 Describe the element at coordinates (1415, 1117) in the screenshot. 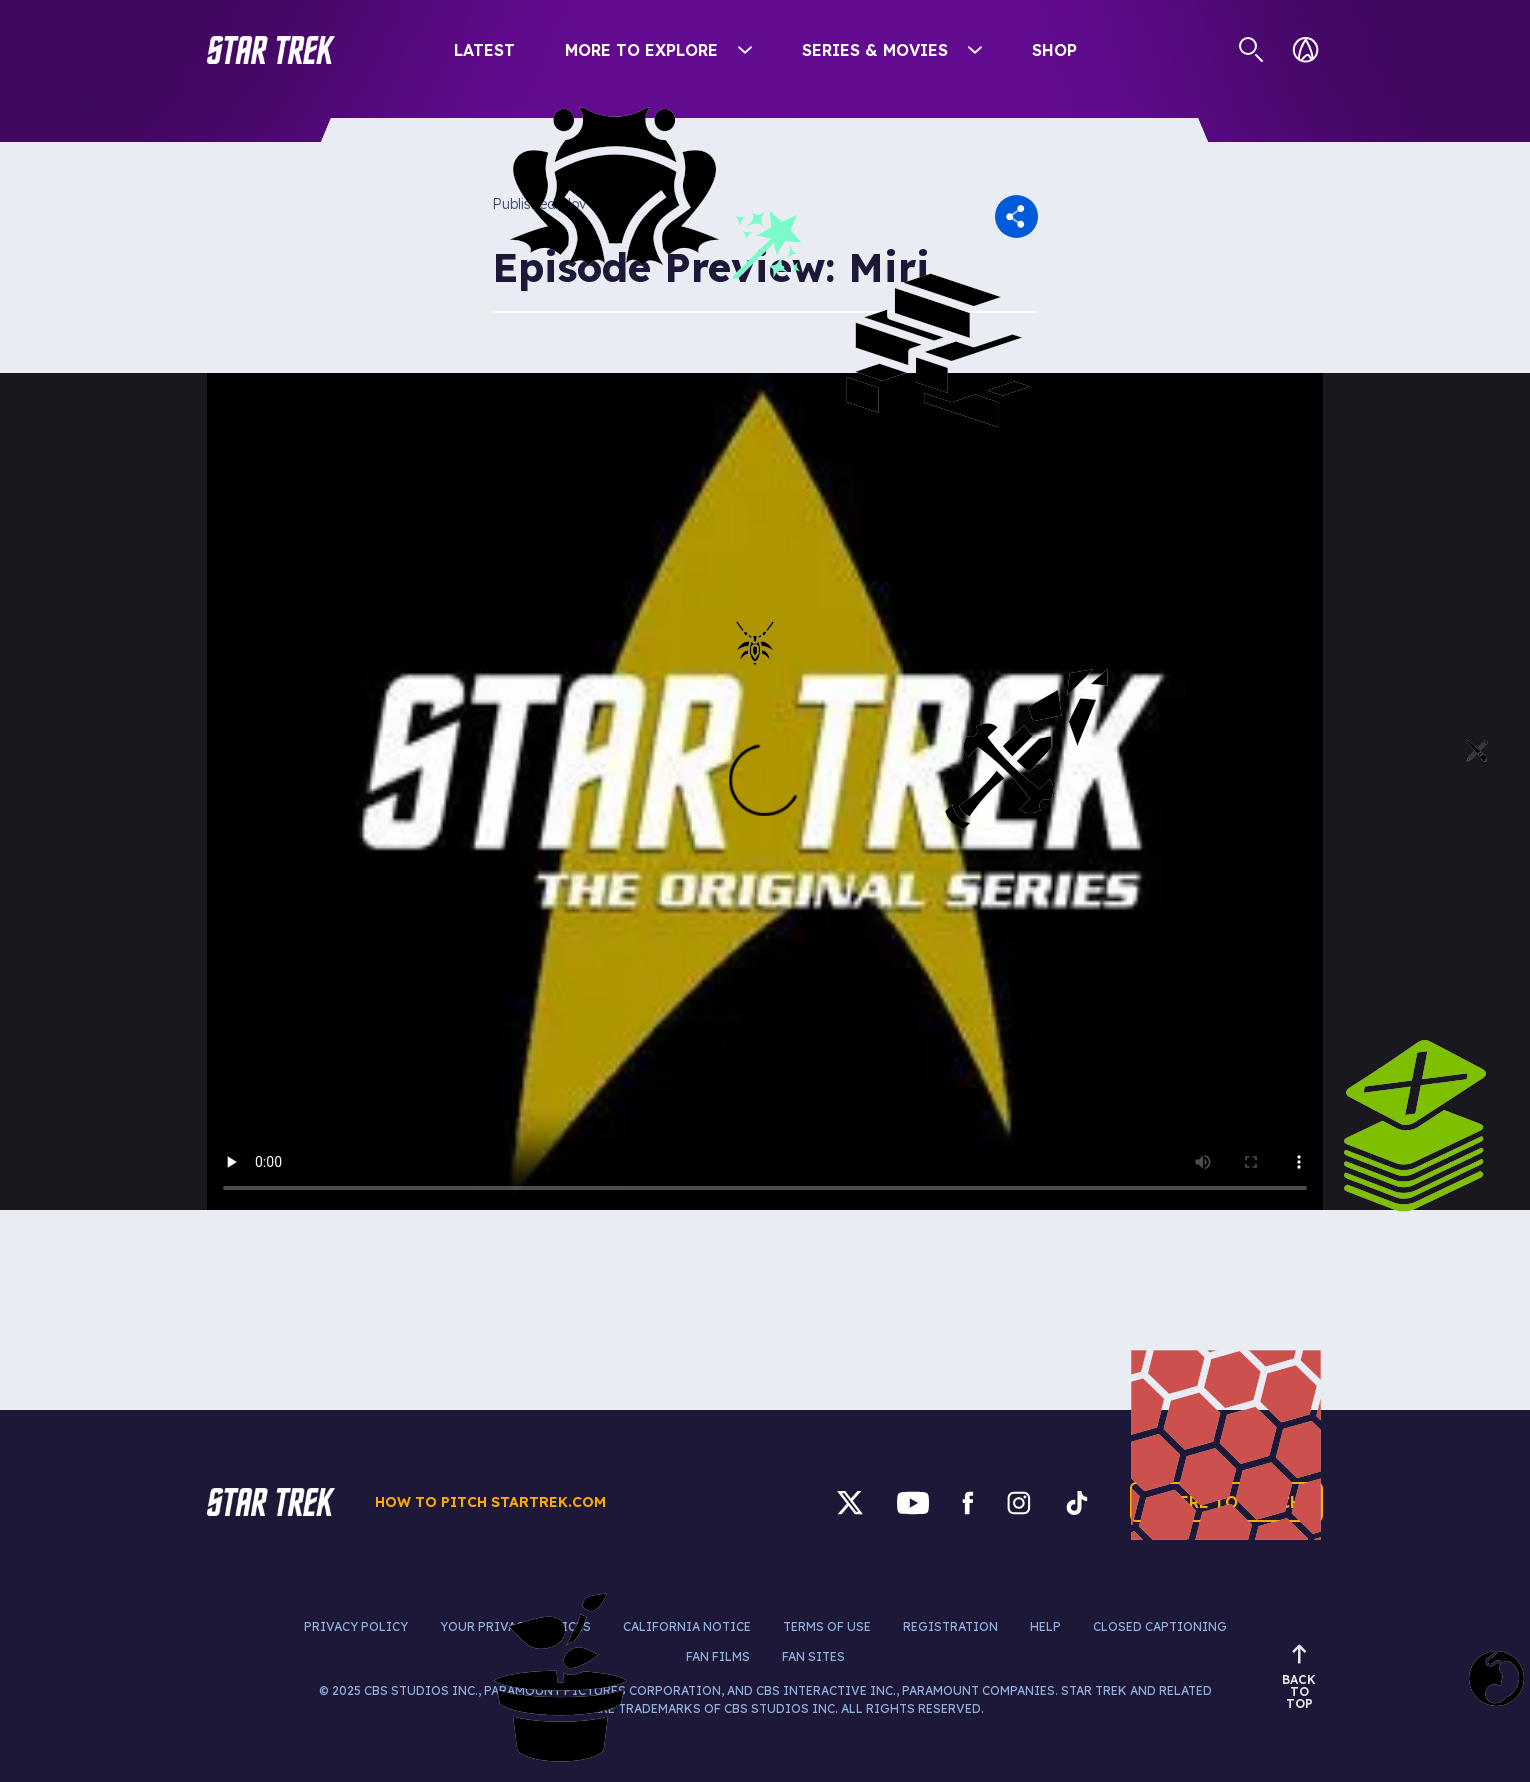

I see `delete or remove a card from your deck` at that location.